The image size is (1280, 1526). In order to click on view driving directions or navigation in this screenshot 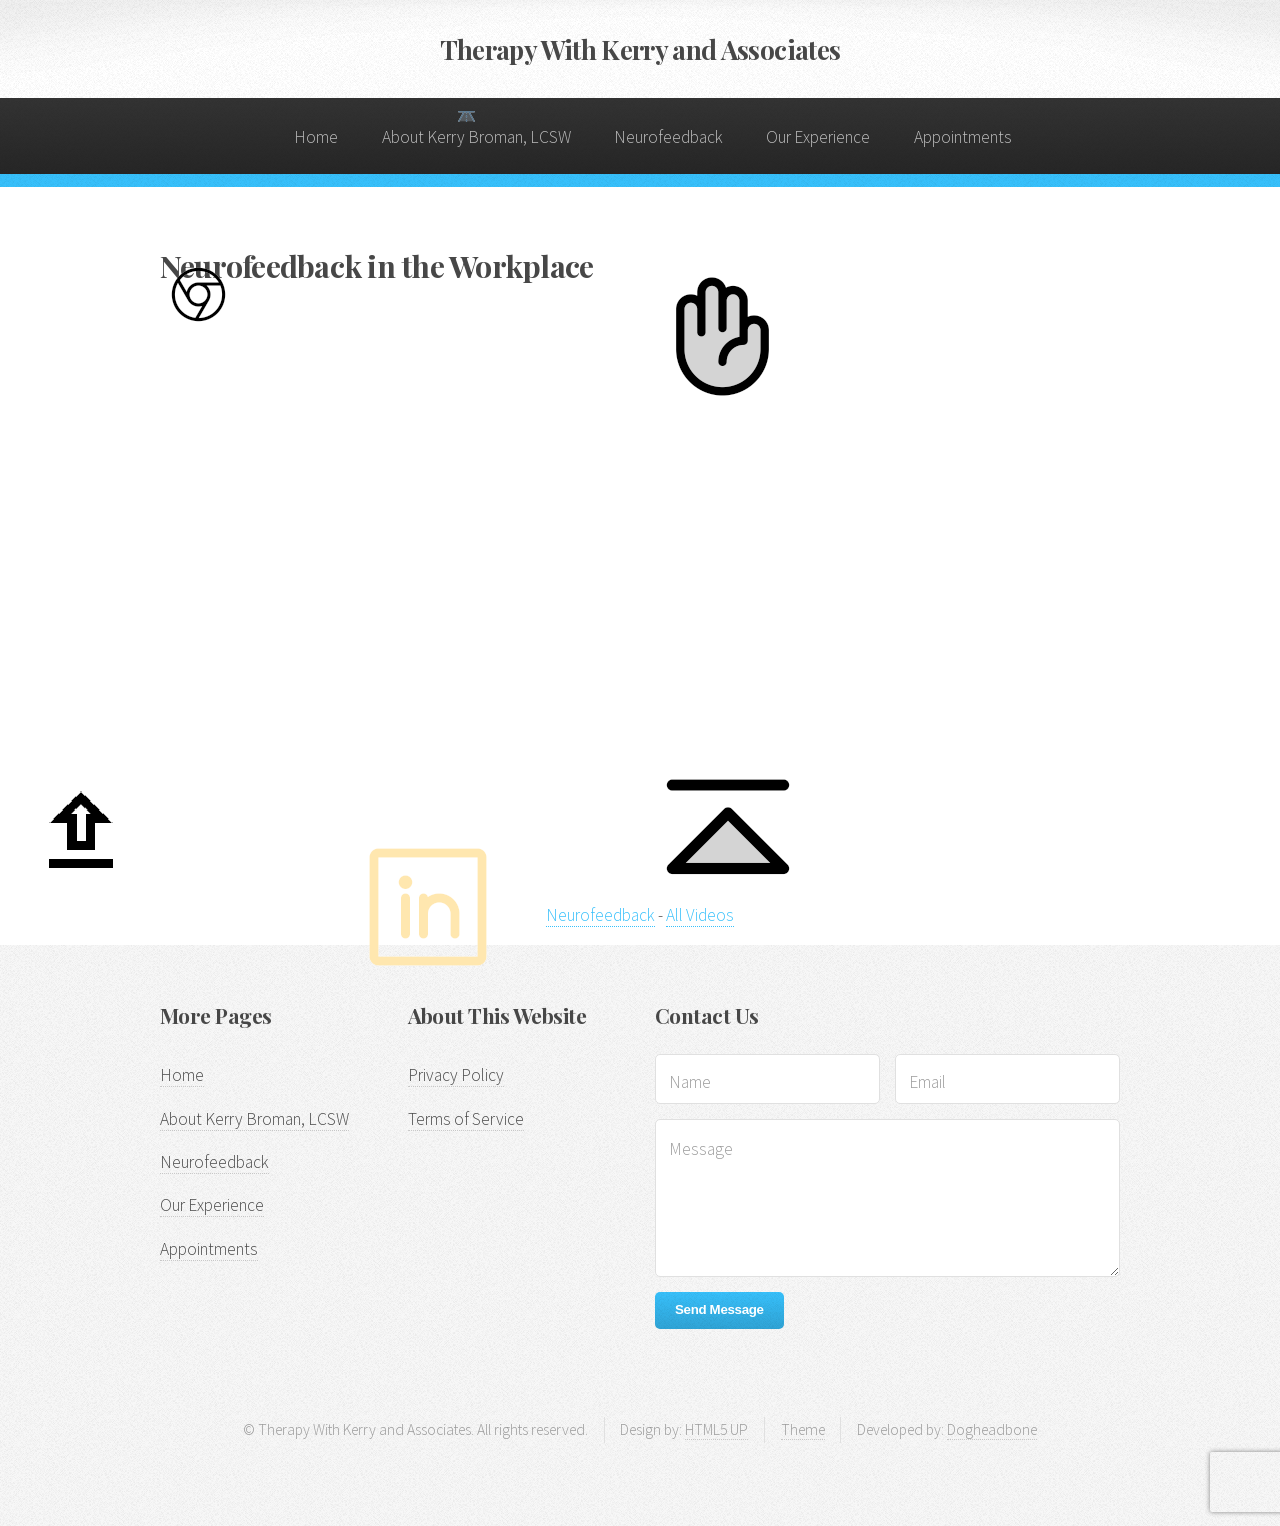, I will do `click(466, 116)`.